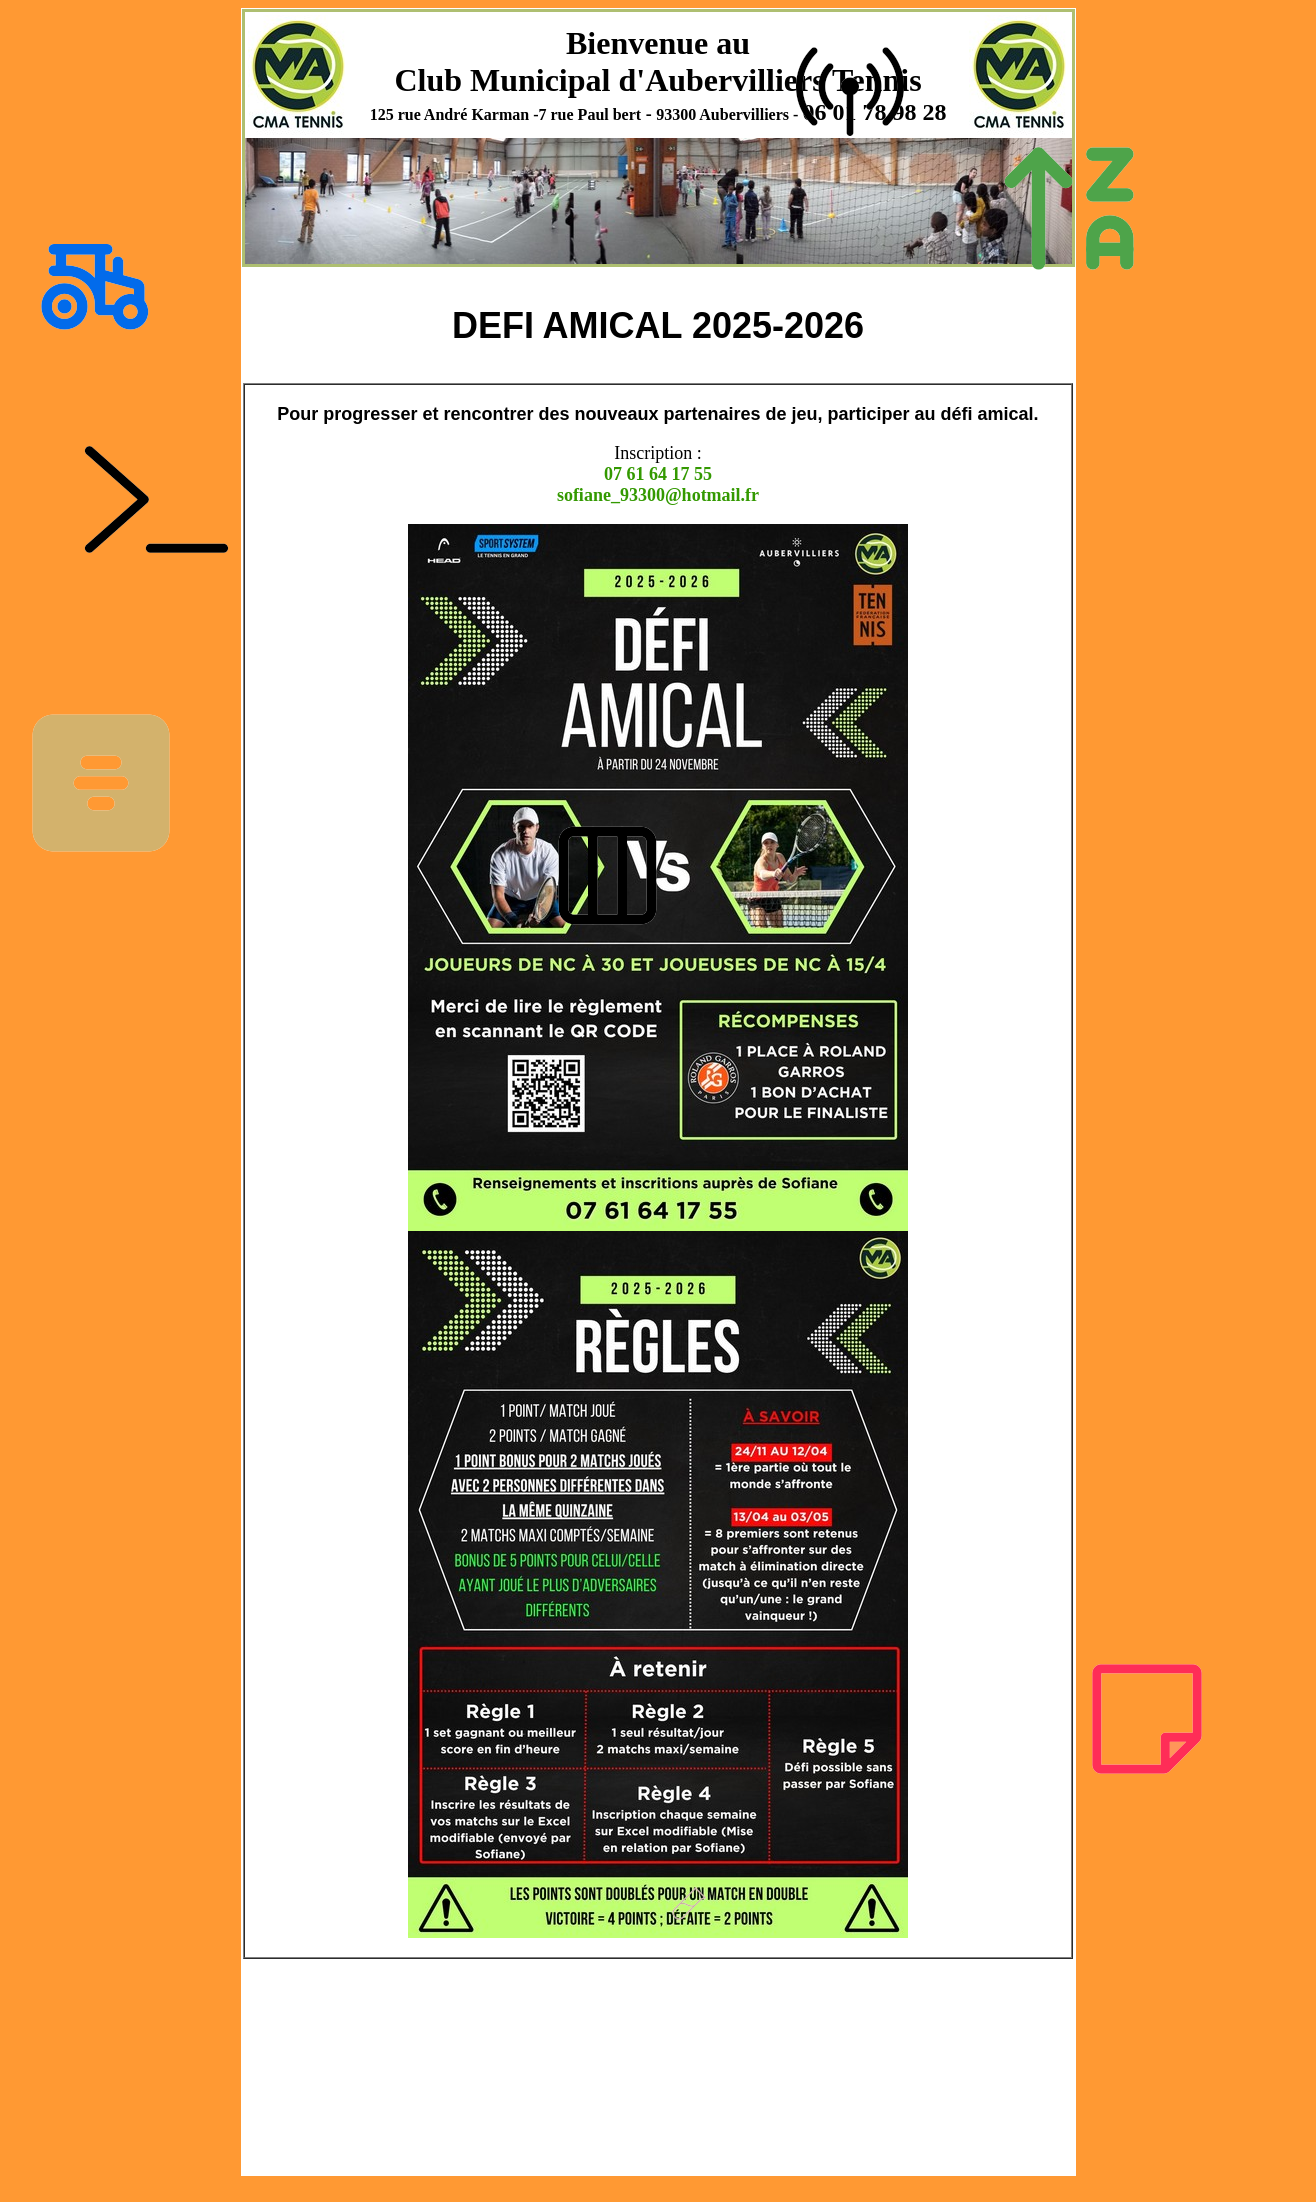 The image size is (1316, 2202). What do you see at coordinates (93, 285) in the screenshot?
I see `access farming or agricultural features` at bounding box center [93, 285].